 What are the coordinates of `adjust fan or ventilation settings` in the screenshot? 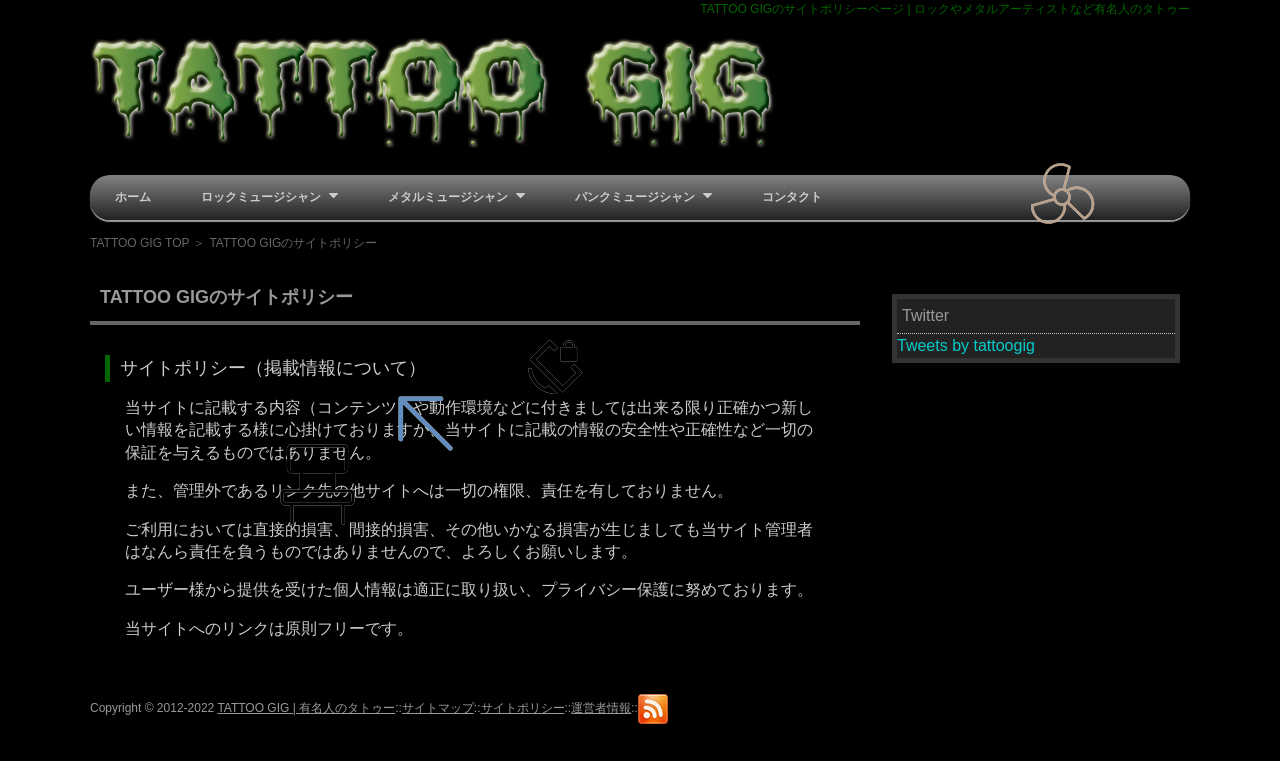 It's located at (1062, 197).